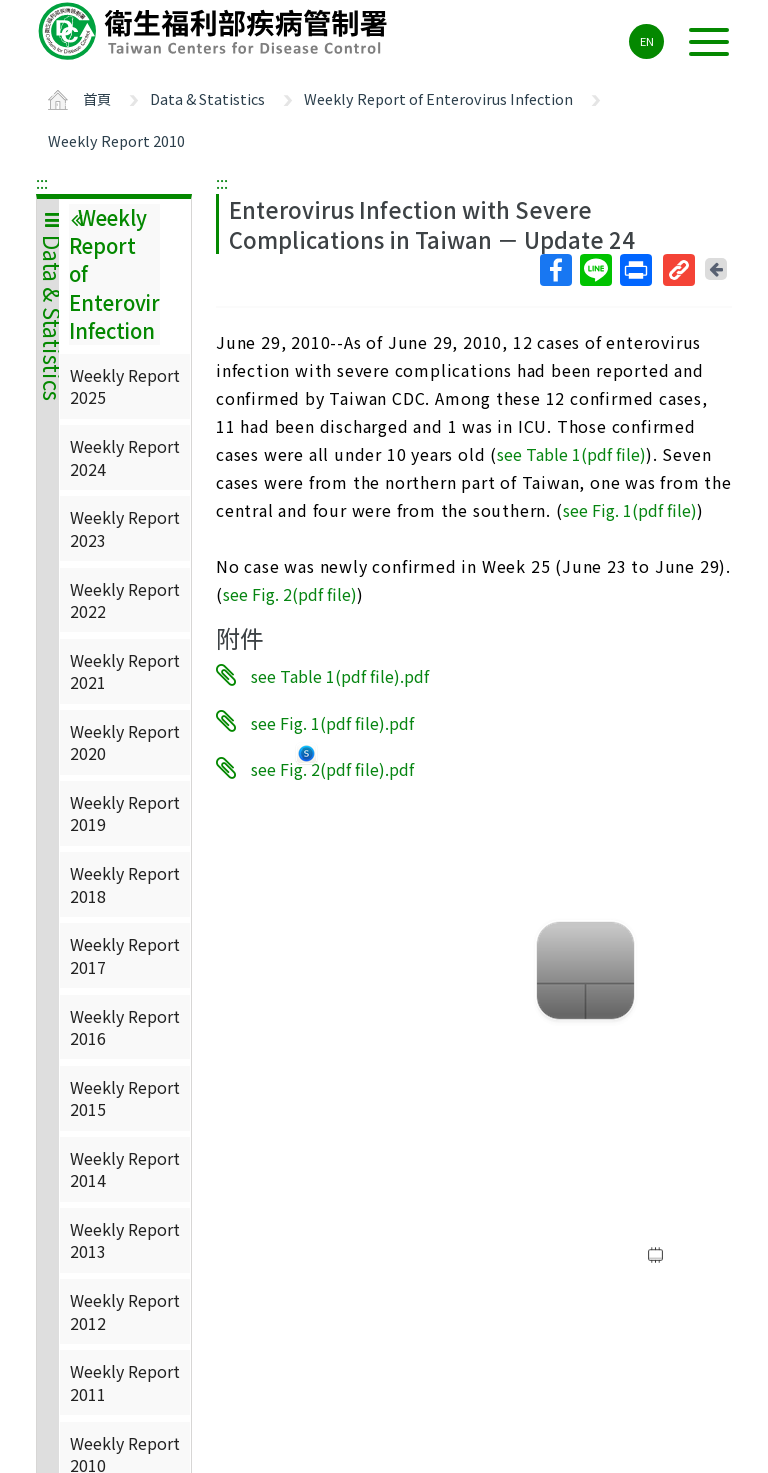  I want to click on view system hardware information, so click(655, 1254).